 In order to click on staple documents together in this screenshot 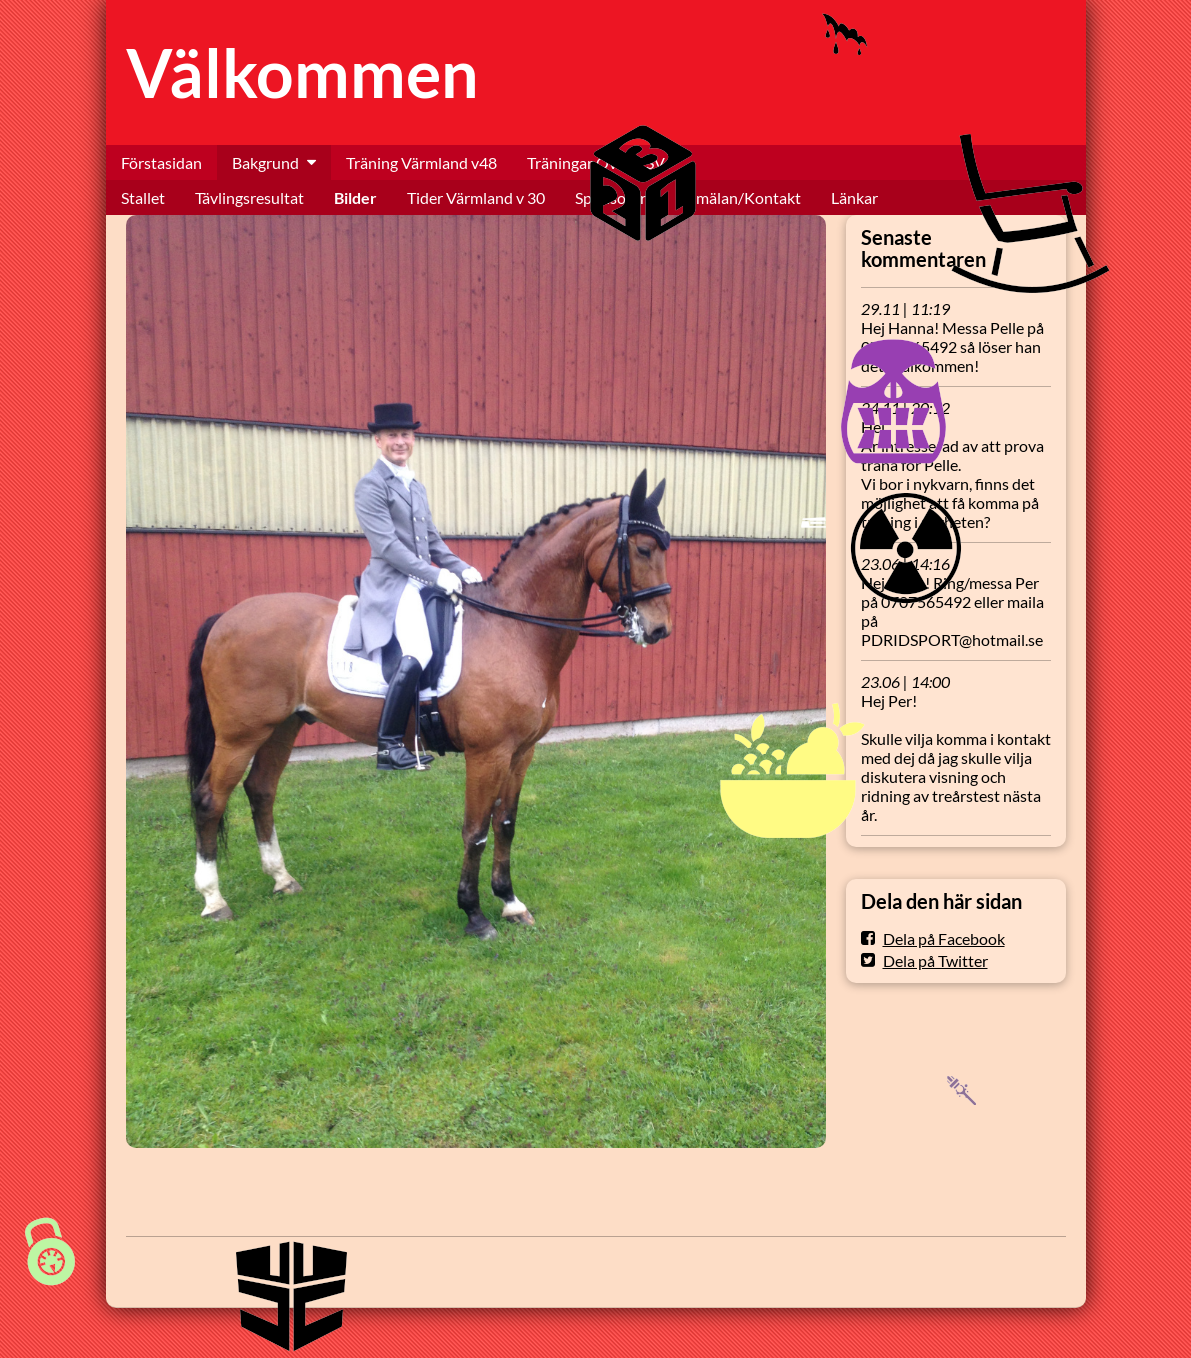, I will do `click(813, 520)`.